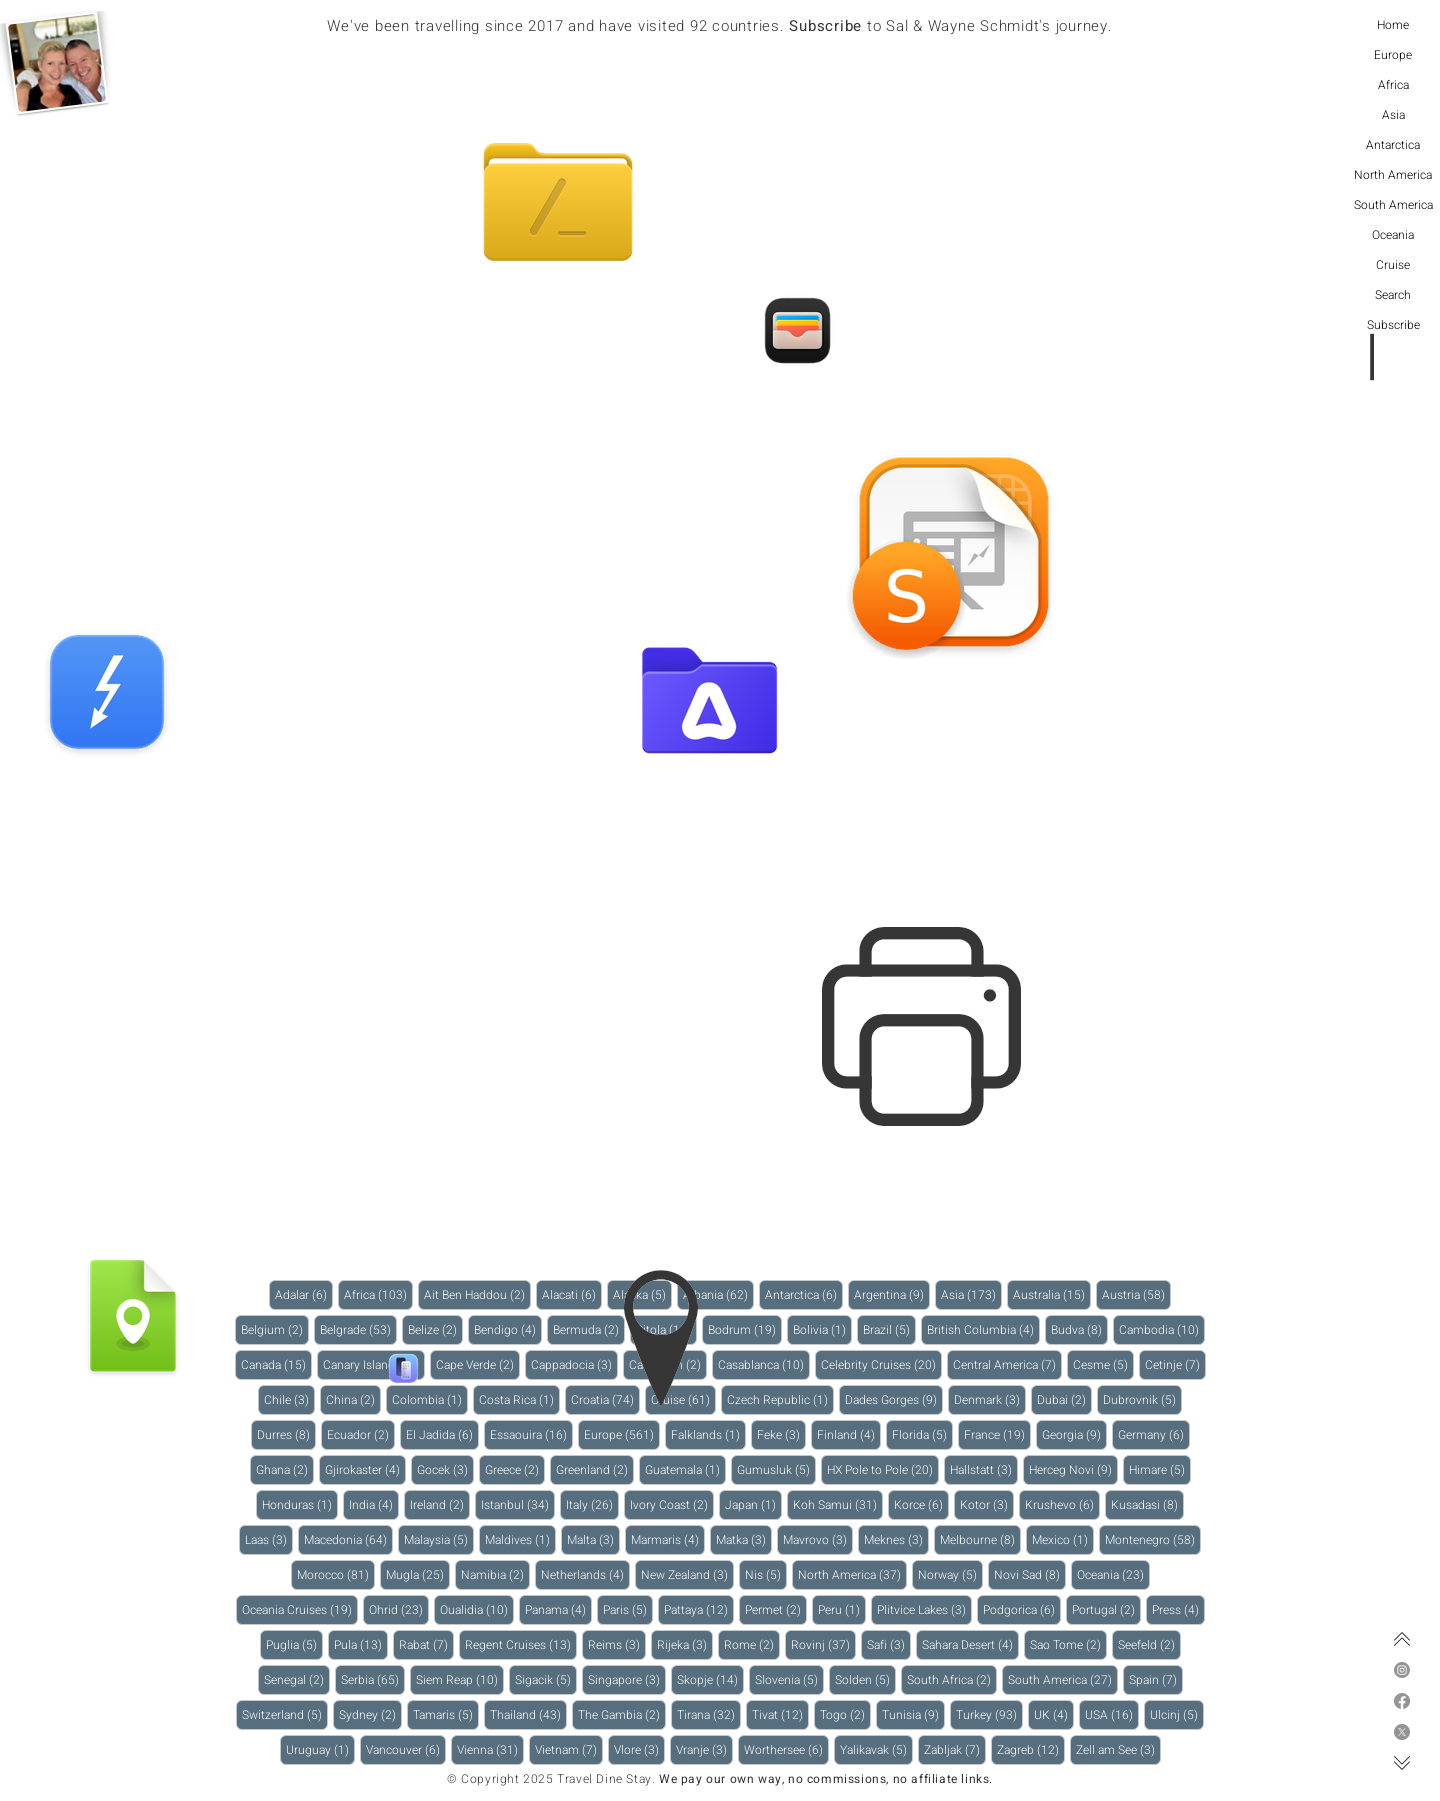 This screenshot has height=1801, width=1440. I want to click on open kde connect preferences, so click(403, 1368).